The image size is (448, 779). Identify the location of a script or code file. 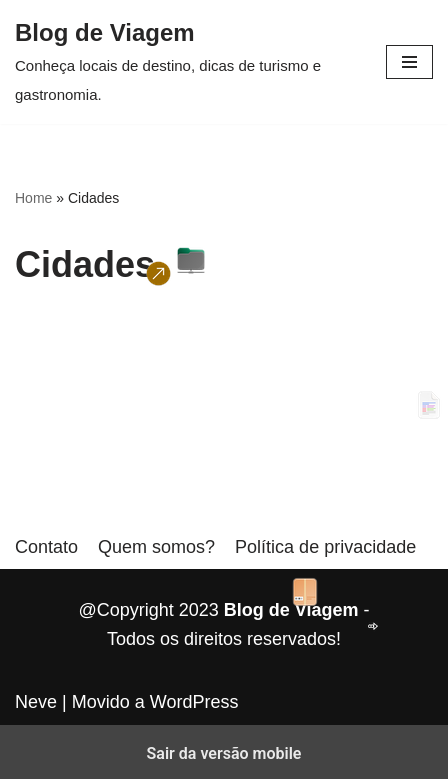
(429, 405).